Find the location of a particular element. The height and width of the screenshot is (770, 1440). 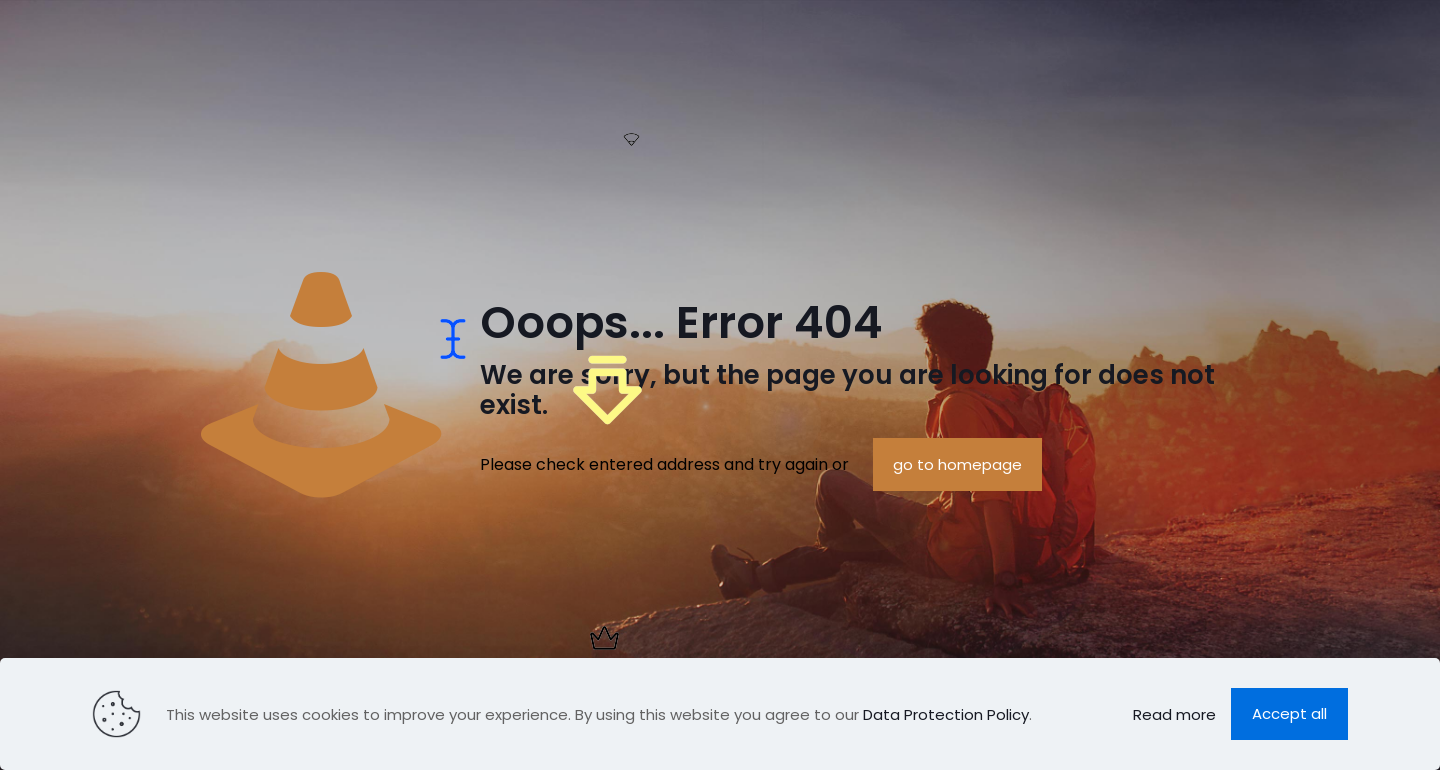

download file or content is located at coordinates (607, 387).